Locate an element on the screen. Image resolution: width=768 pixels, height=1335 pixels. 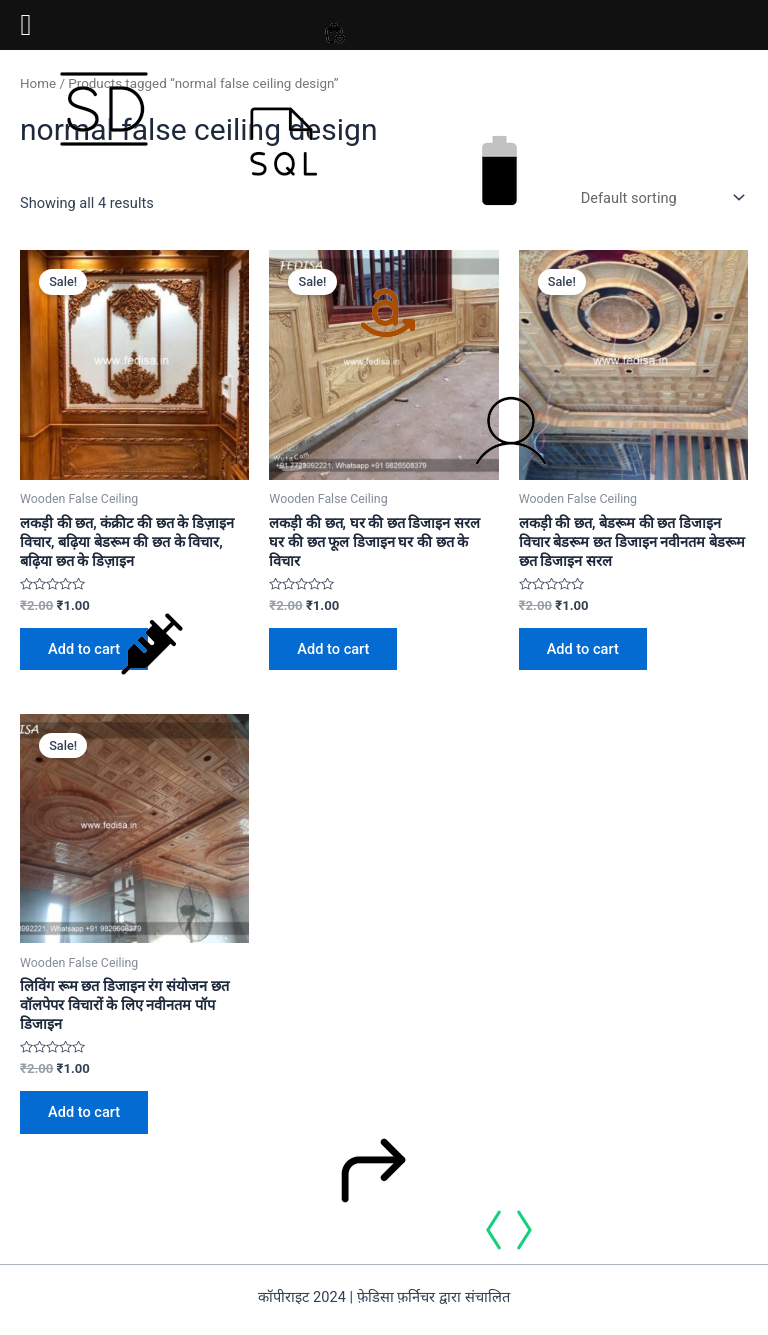
open or view an SQL database file is located at coordinates (281, 144).